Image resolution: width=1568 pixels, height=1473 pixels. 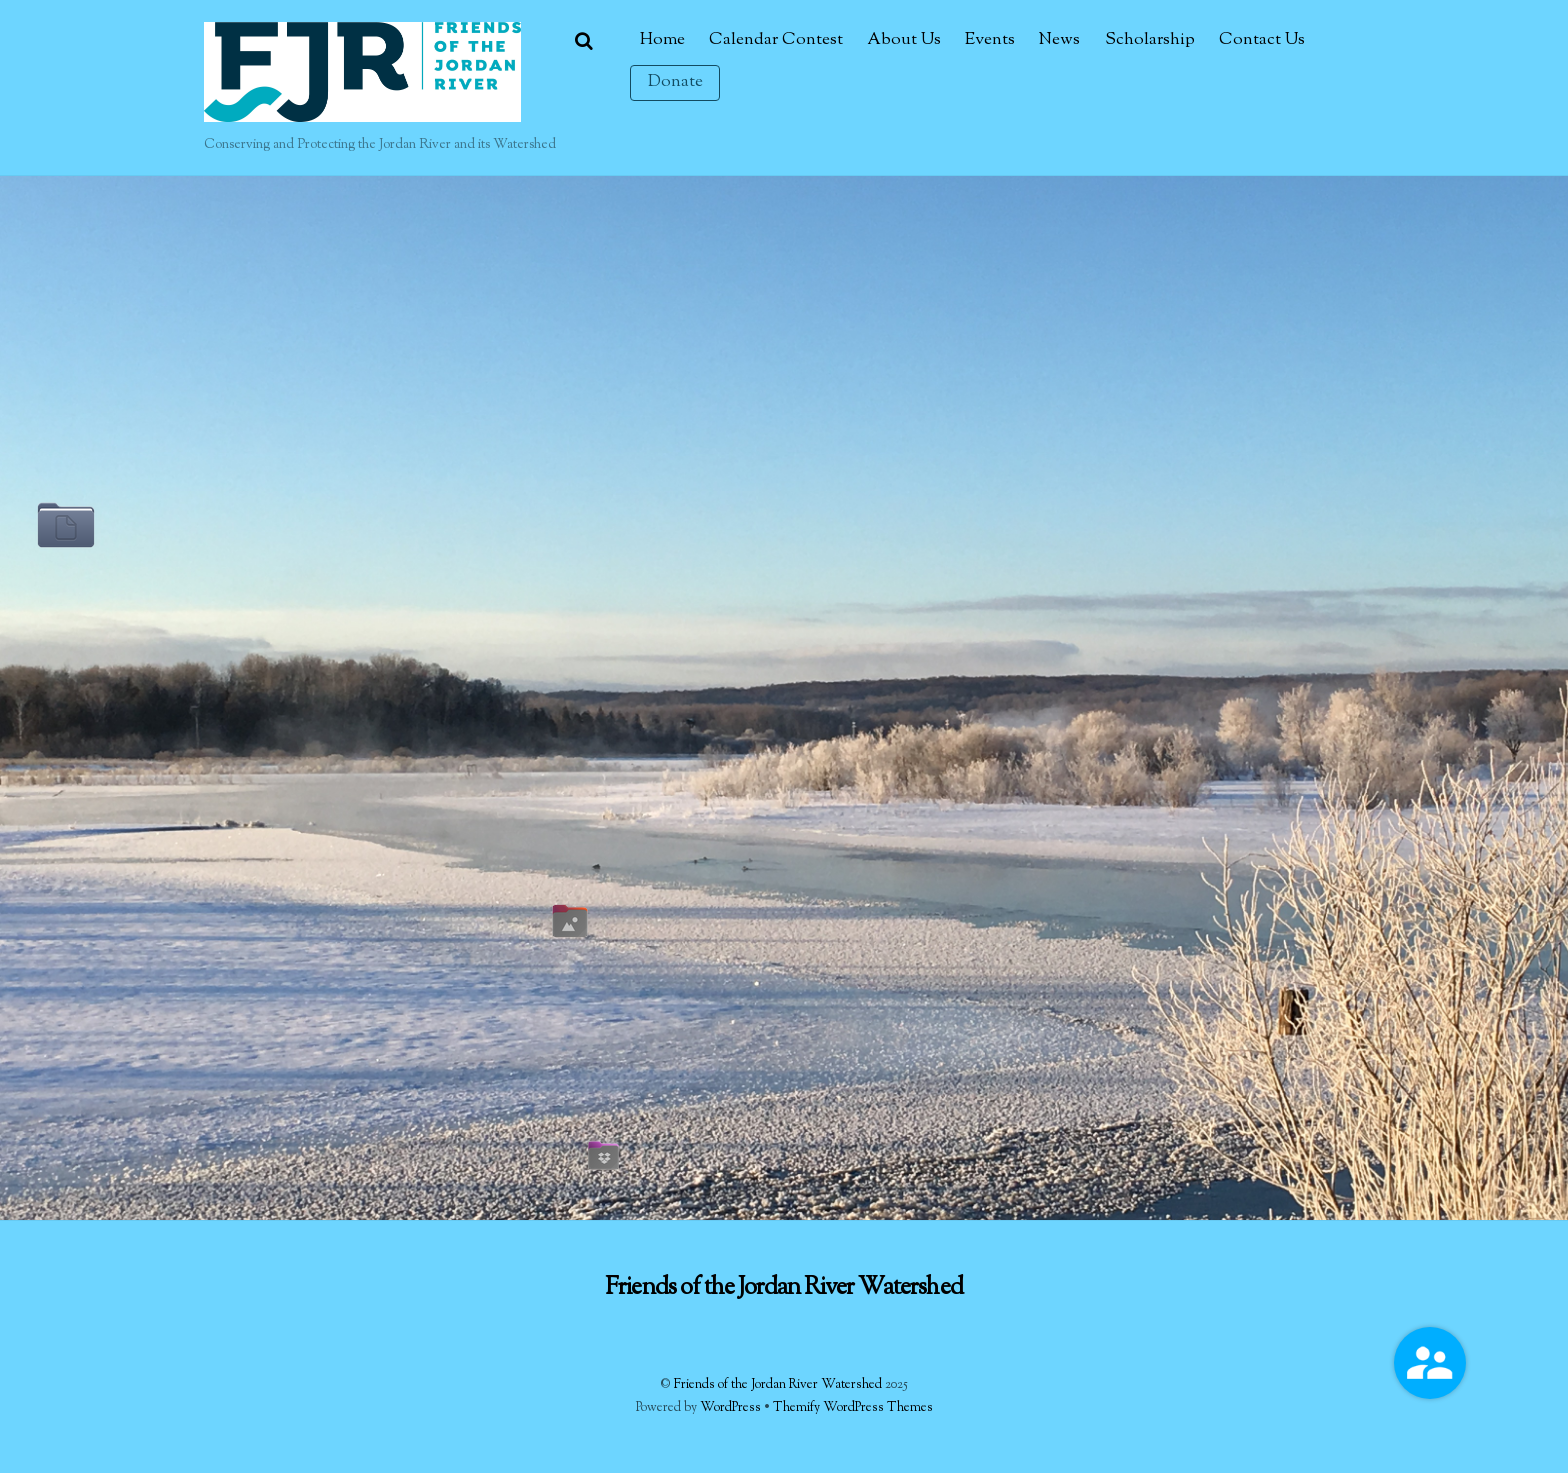 What do you see at coordinates (603, 1155) in the screenshot?
I see `open your dropbox synced folder` at bounding box center [603, 1155].